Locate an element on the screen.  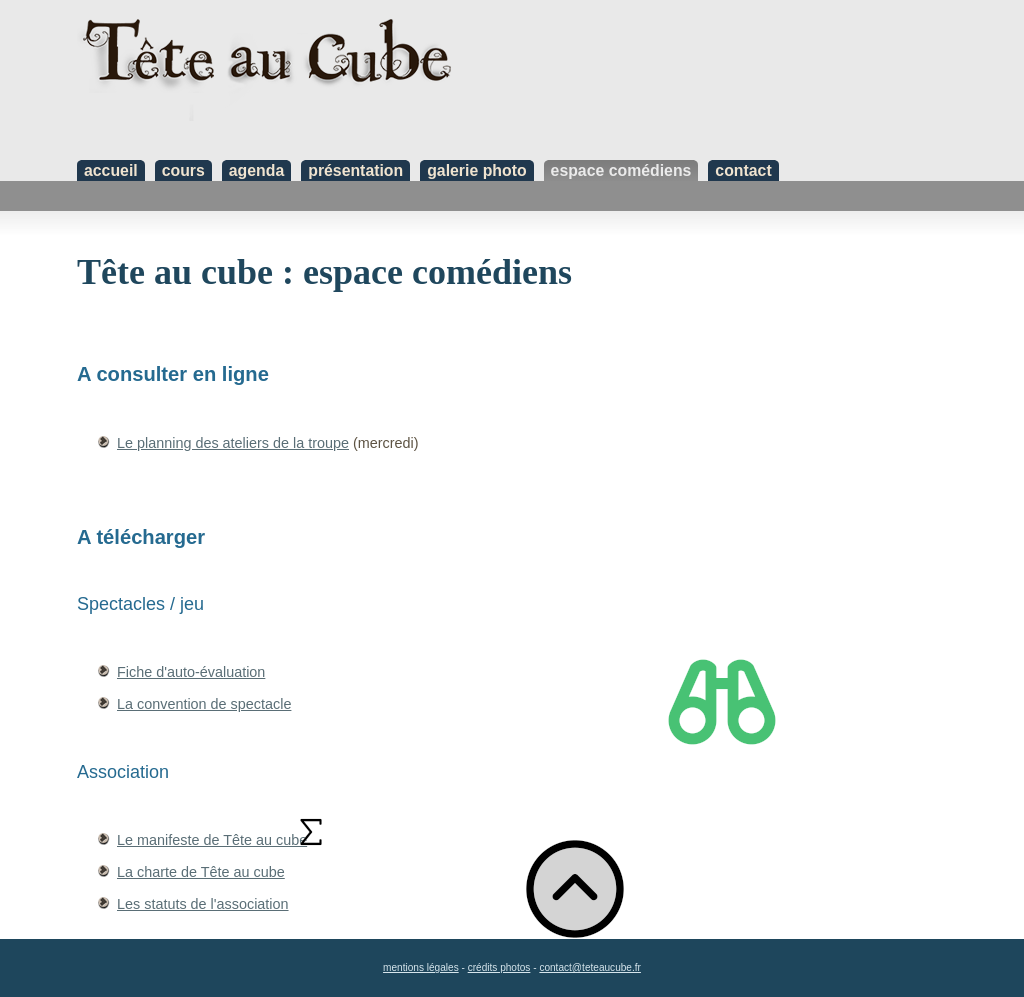
scroll up or return to top of page is located at coordinates (575, 889).